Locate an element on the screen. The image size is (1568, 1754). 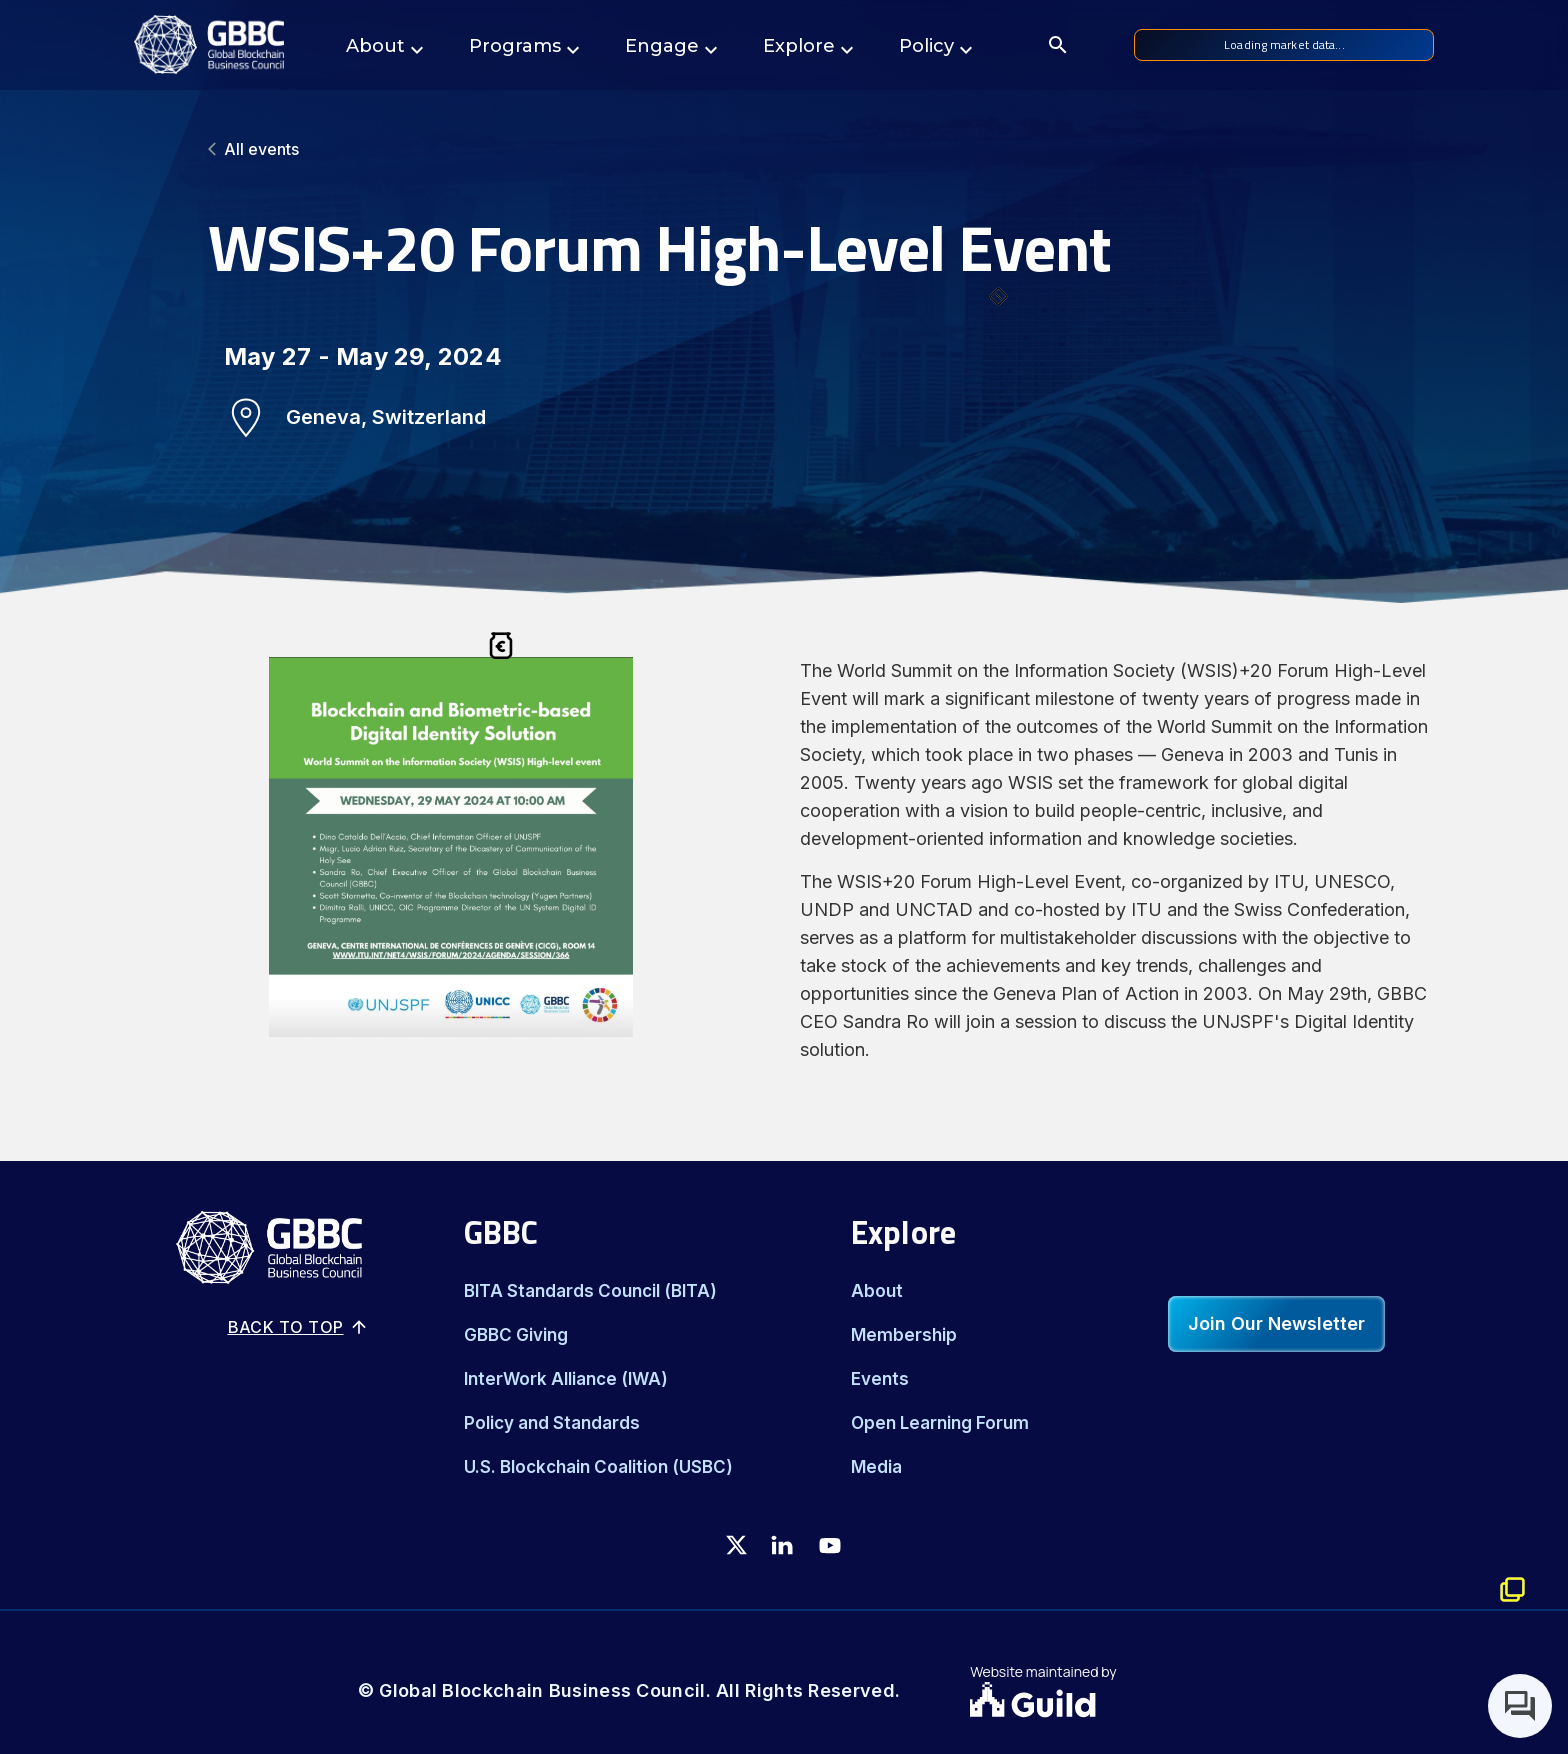
leave a tip or donation in euros is located at coordinates (501, 645).